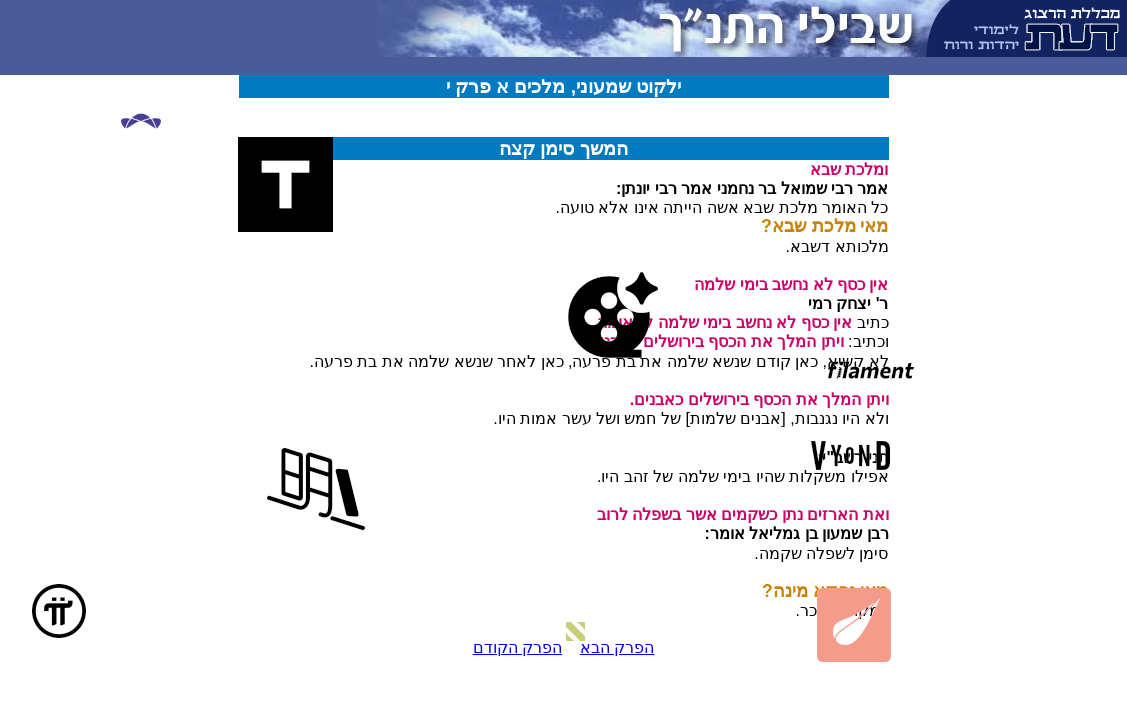 The height and width of the screenshot is (720, 1127). What do you see at coordinates (871, 370) in the screenshot?
I see `filament brand logo` at bounding box center [871, 370].